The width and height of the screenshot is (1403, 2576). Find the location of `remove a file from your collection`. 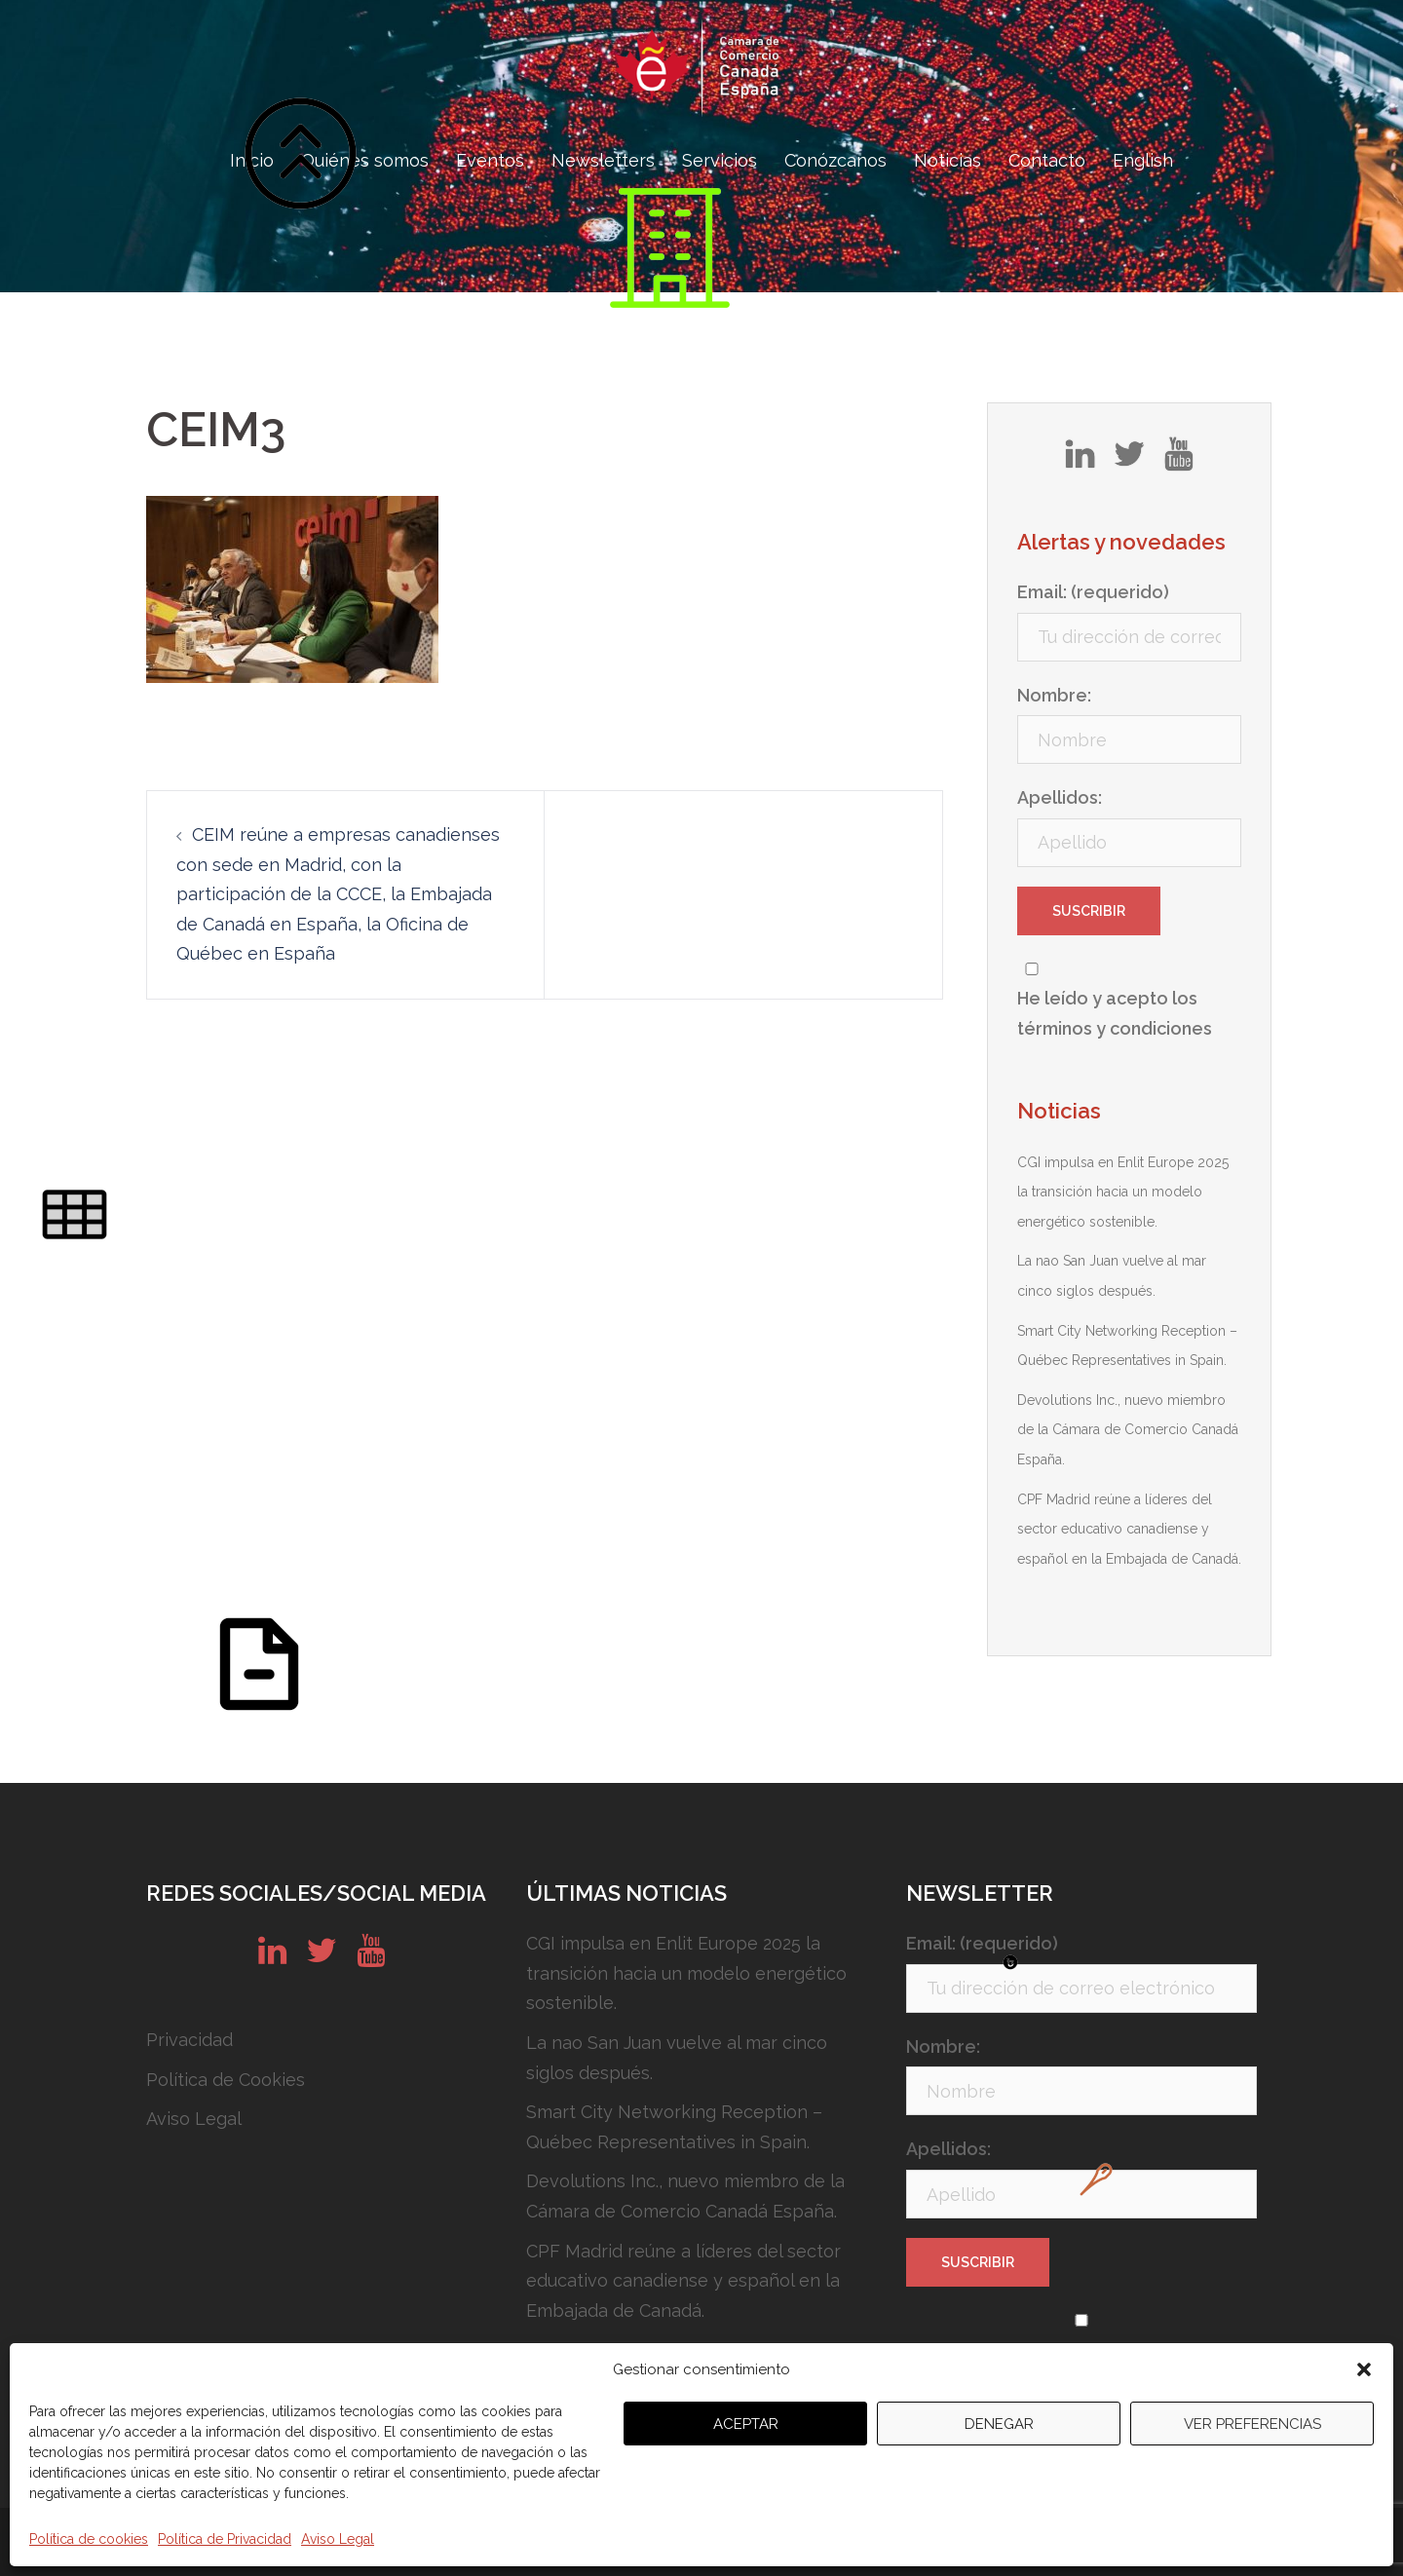

remove a file from your collection is located at coordinates (259, 1664).